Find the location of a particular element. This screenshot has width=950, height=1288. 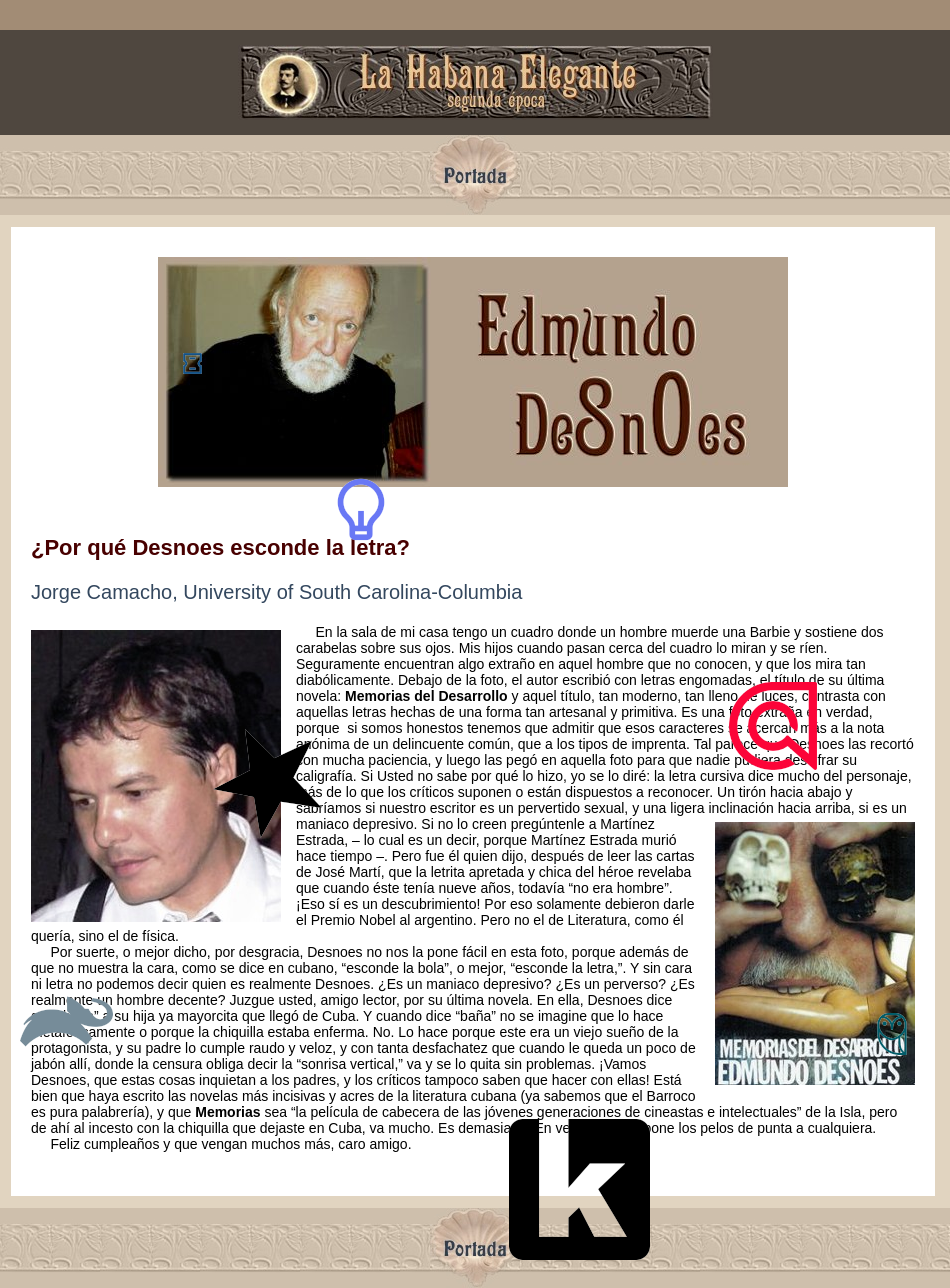

search powered by Algolia is located at coordinates (773, 726).